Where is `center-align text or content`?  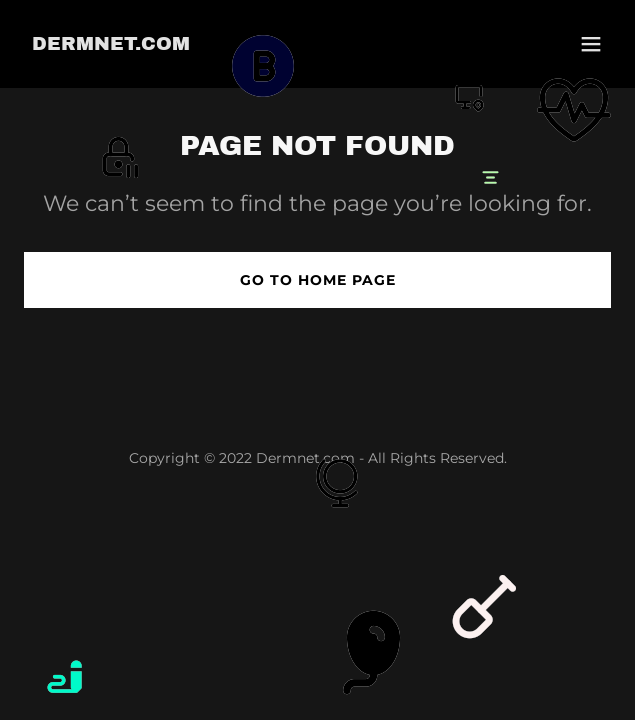
center-align text or content is located at coordinates (490, 177).